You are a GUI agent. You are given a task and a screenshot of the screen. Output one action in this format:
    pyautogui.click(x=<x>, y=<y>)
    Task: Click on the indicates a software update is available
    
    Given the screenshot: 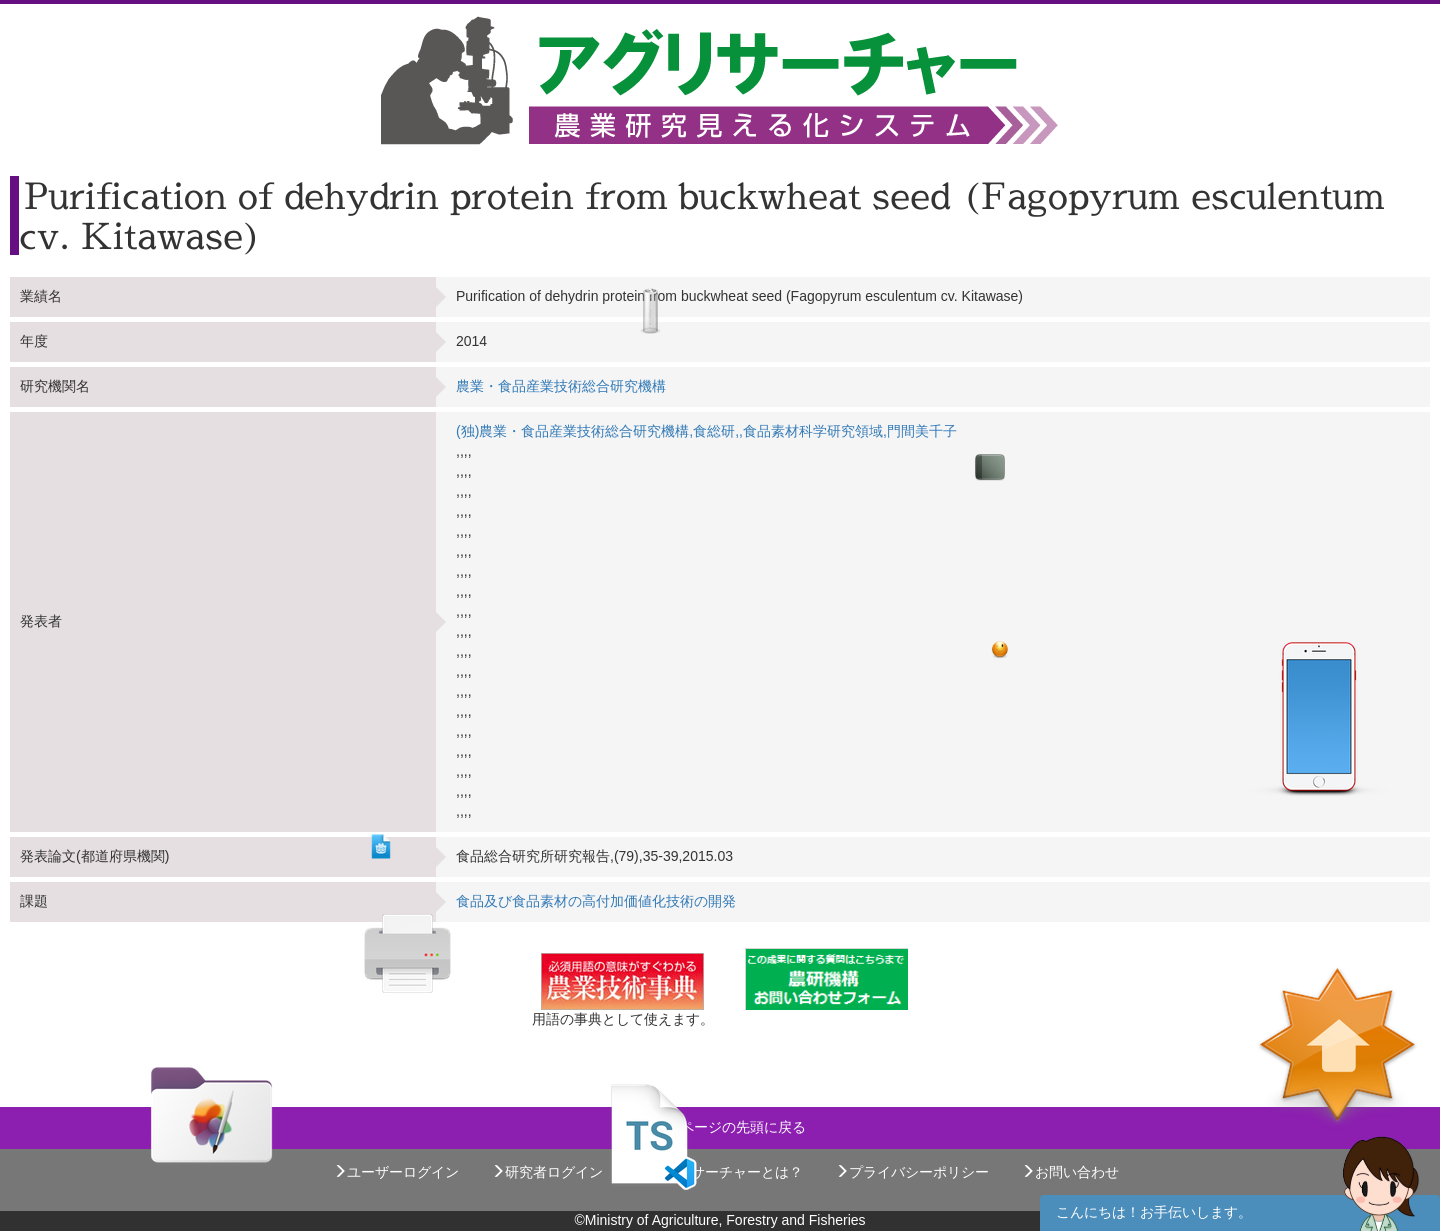 What is the action you would take?
    pyautogui.click(x=1338, y=1045)
    